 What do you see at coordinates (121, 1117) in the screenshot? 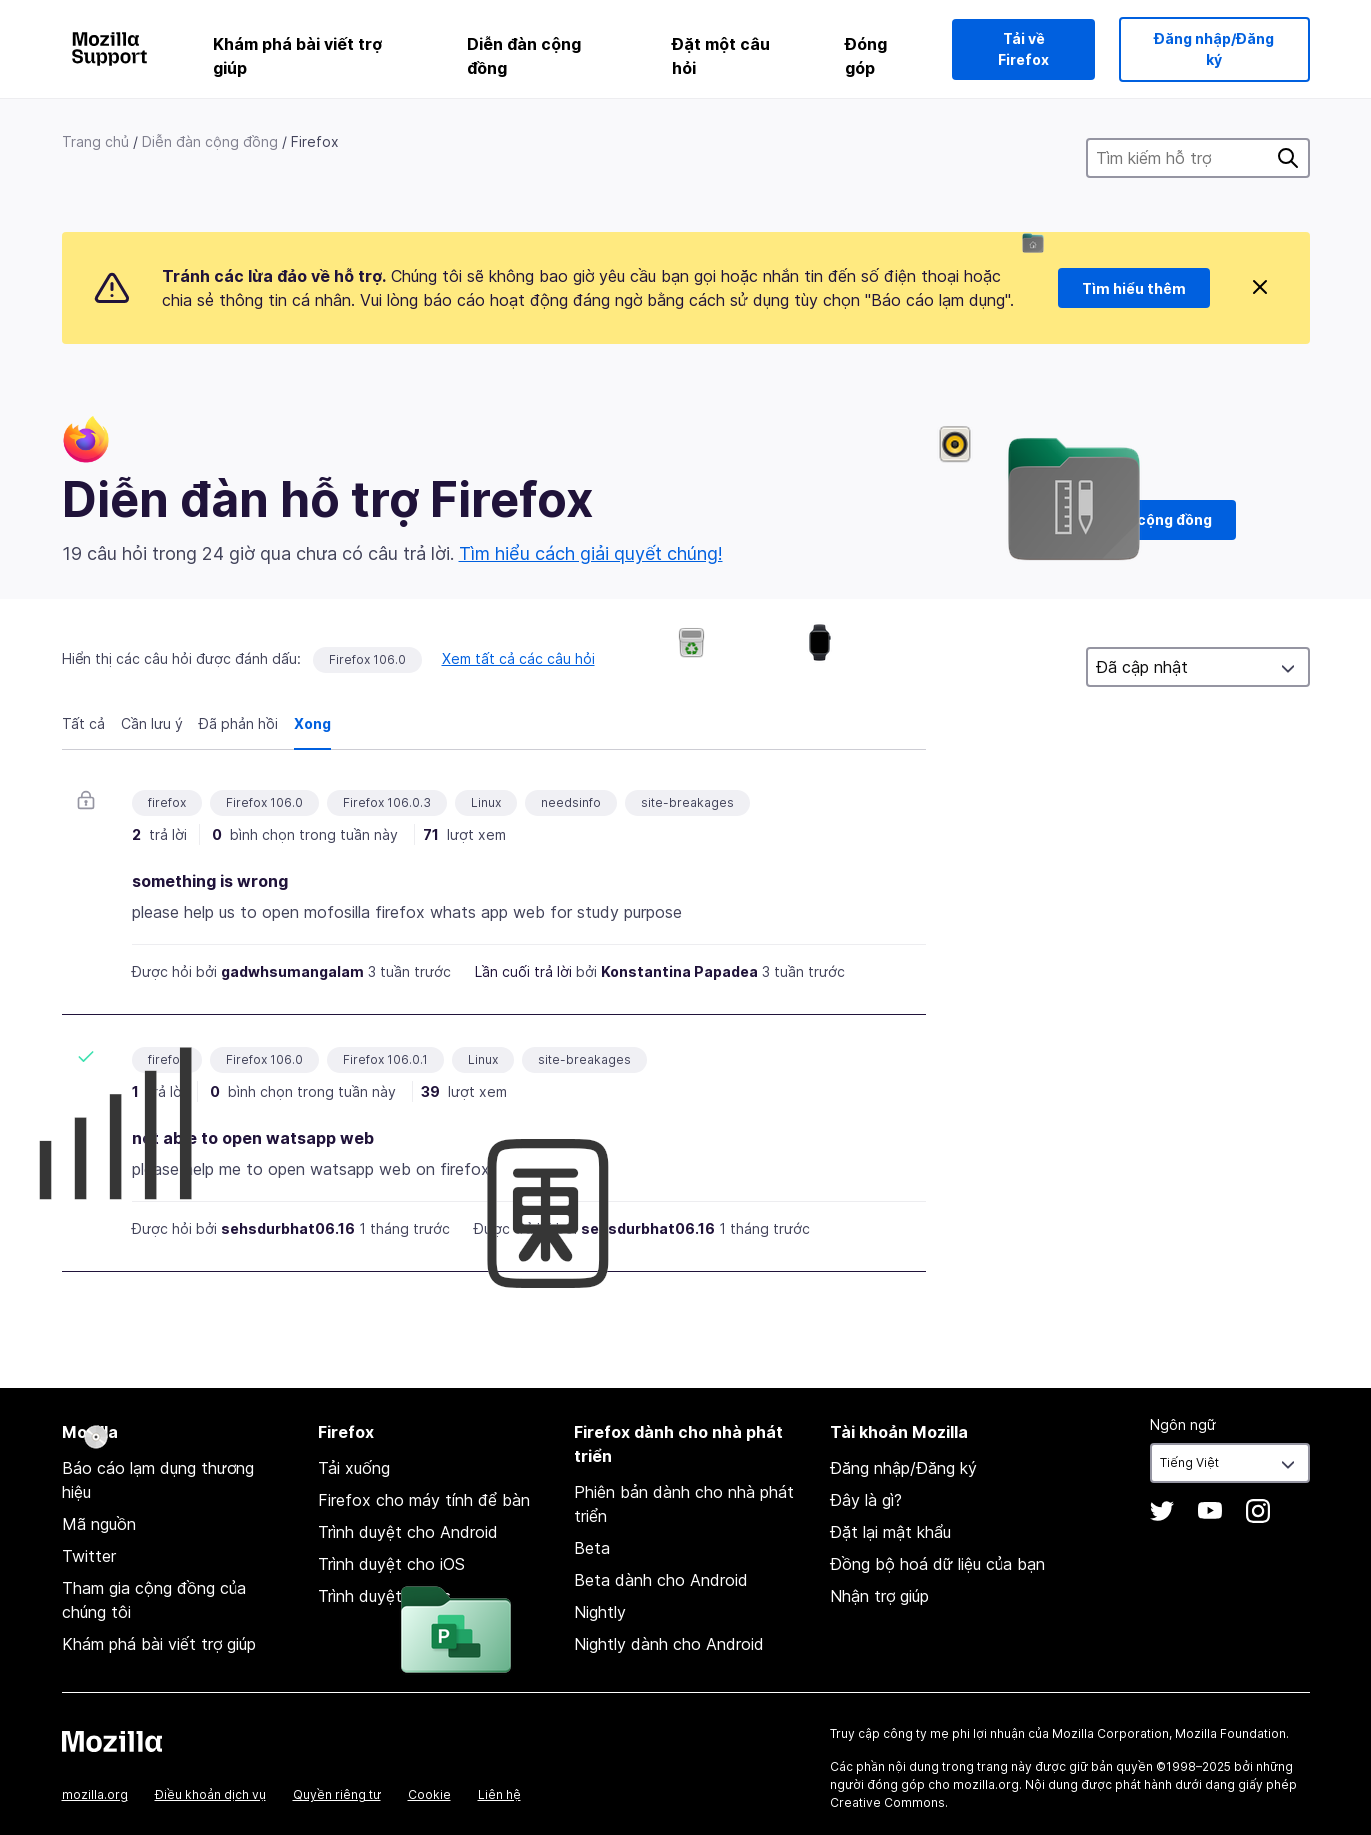
I see `mobile network signal strength indicator` at bounding box center [121, 1117].